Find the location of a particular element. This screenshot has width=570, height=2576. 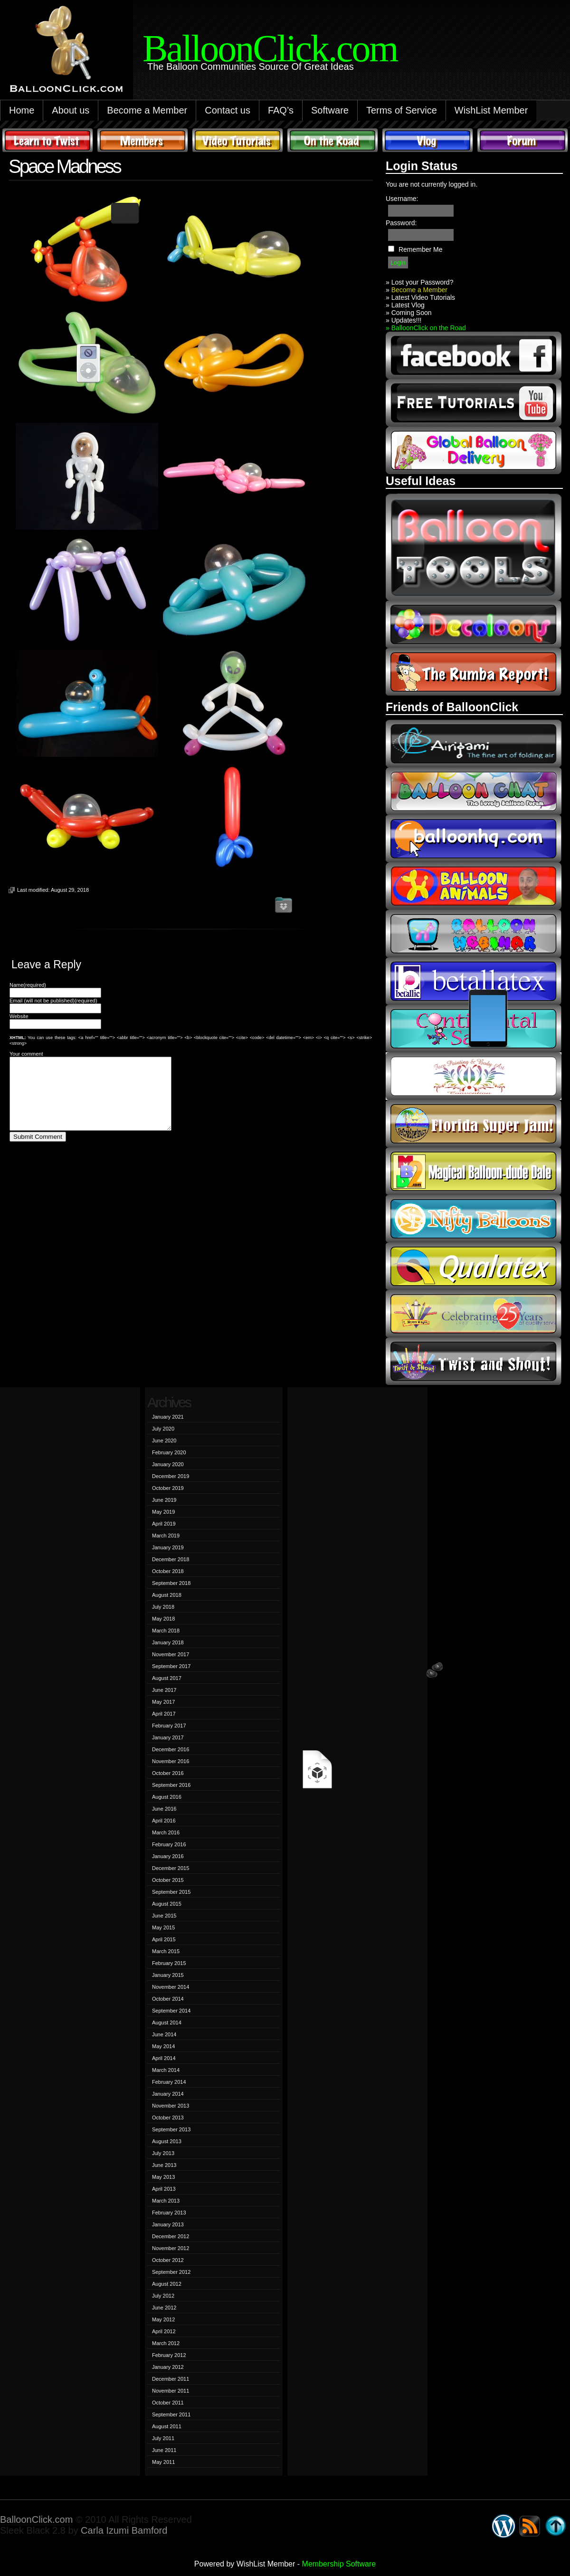

iPod classic device not connected or unavailable is located at coordinates (88, 363).